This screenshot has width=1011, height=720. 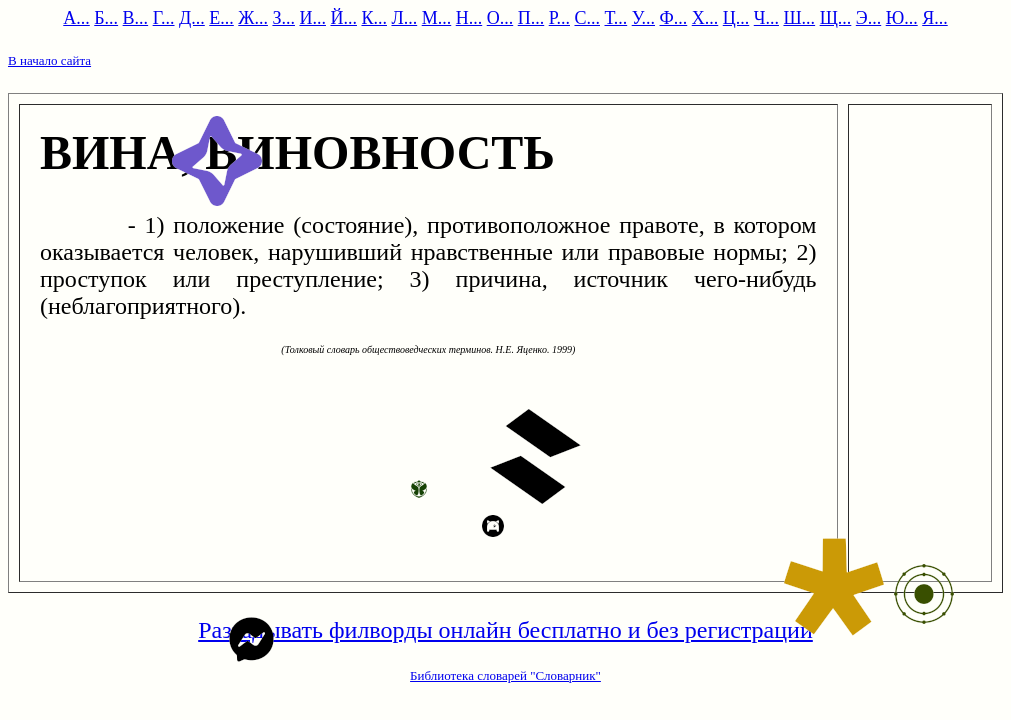 I want to click on visit porkbun domain registrar website, so click(x=493, y=526).